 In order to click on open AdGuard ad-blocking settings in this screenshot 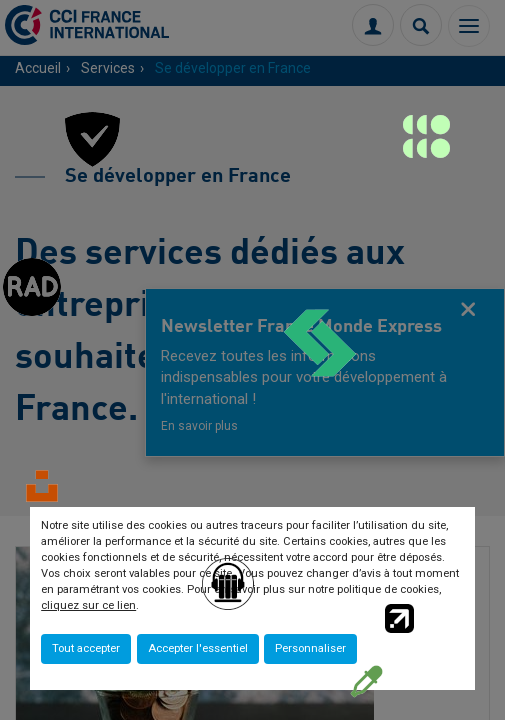, I will do `click(92, 139)`.